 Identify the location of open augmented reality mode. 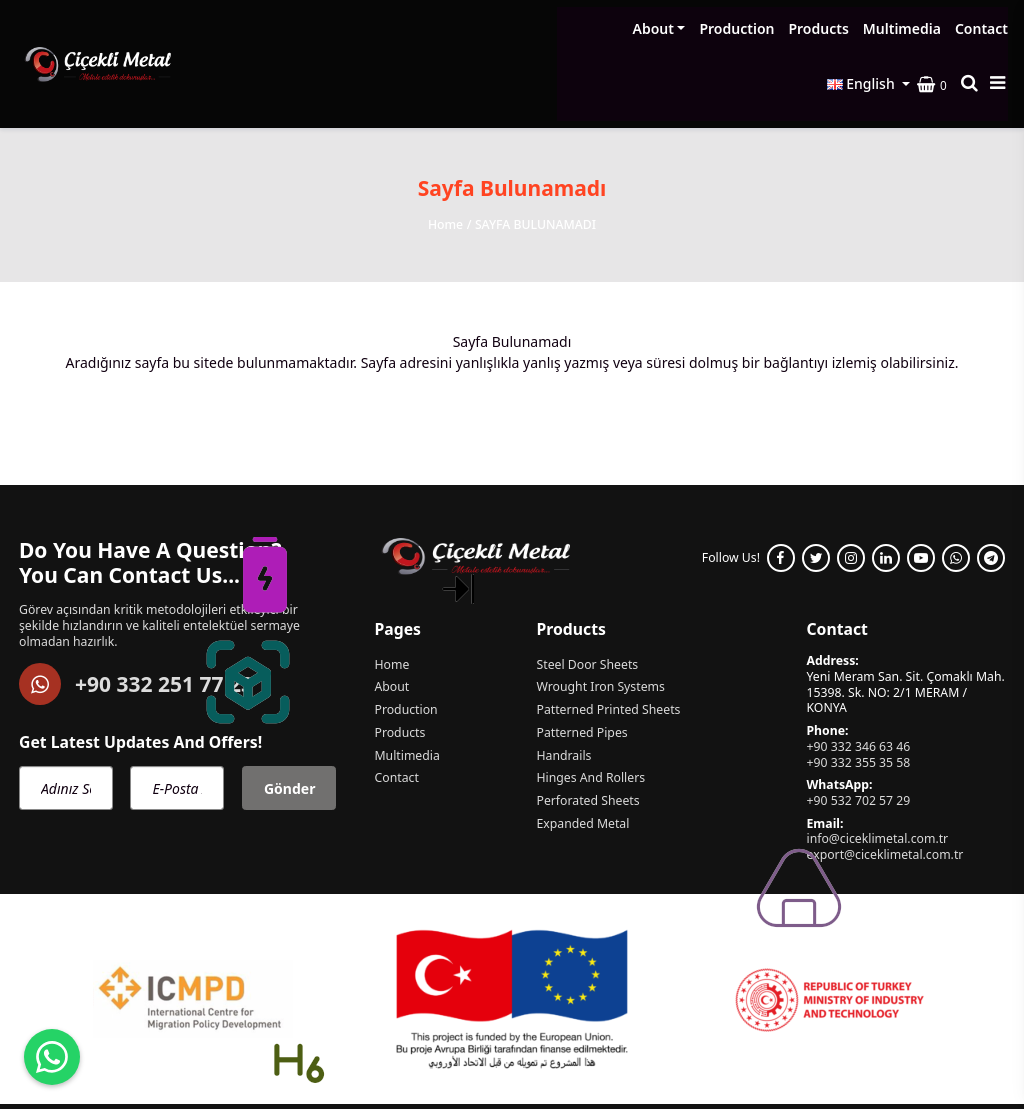
(248, 682).